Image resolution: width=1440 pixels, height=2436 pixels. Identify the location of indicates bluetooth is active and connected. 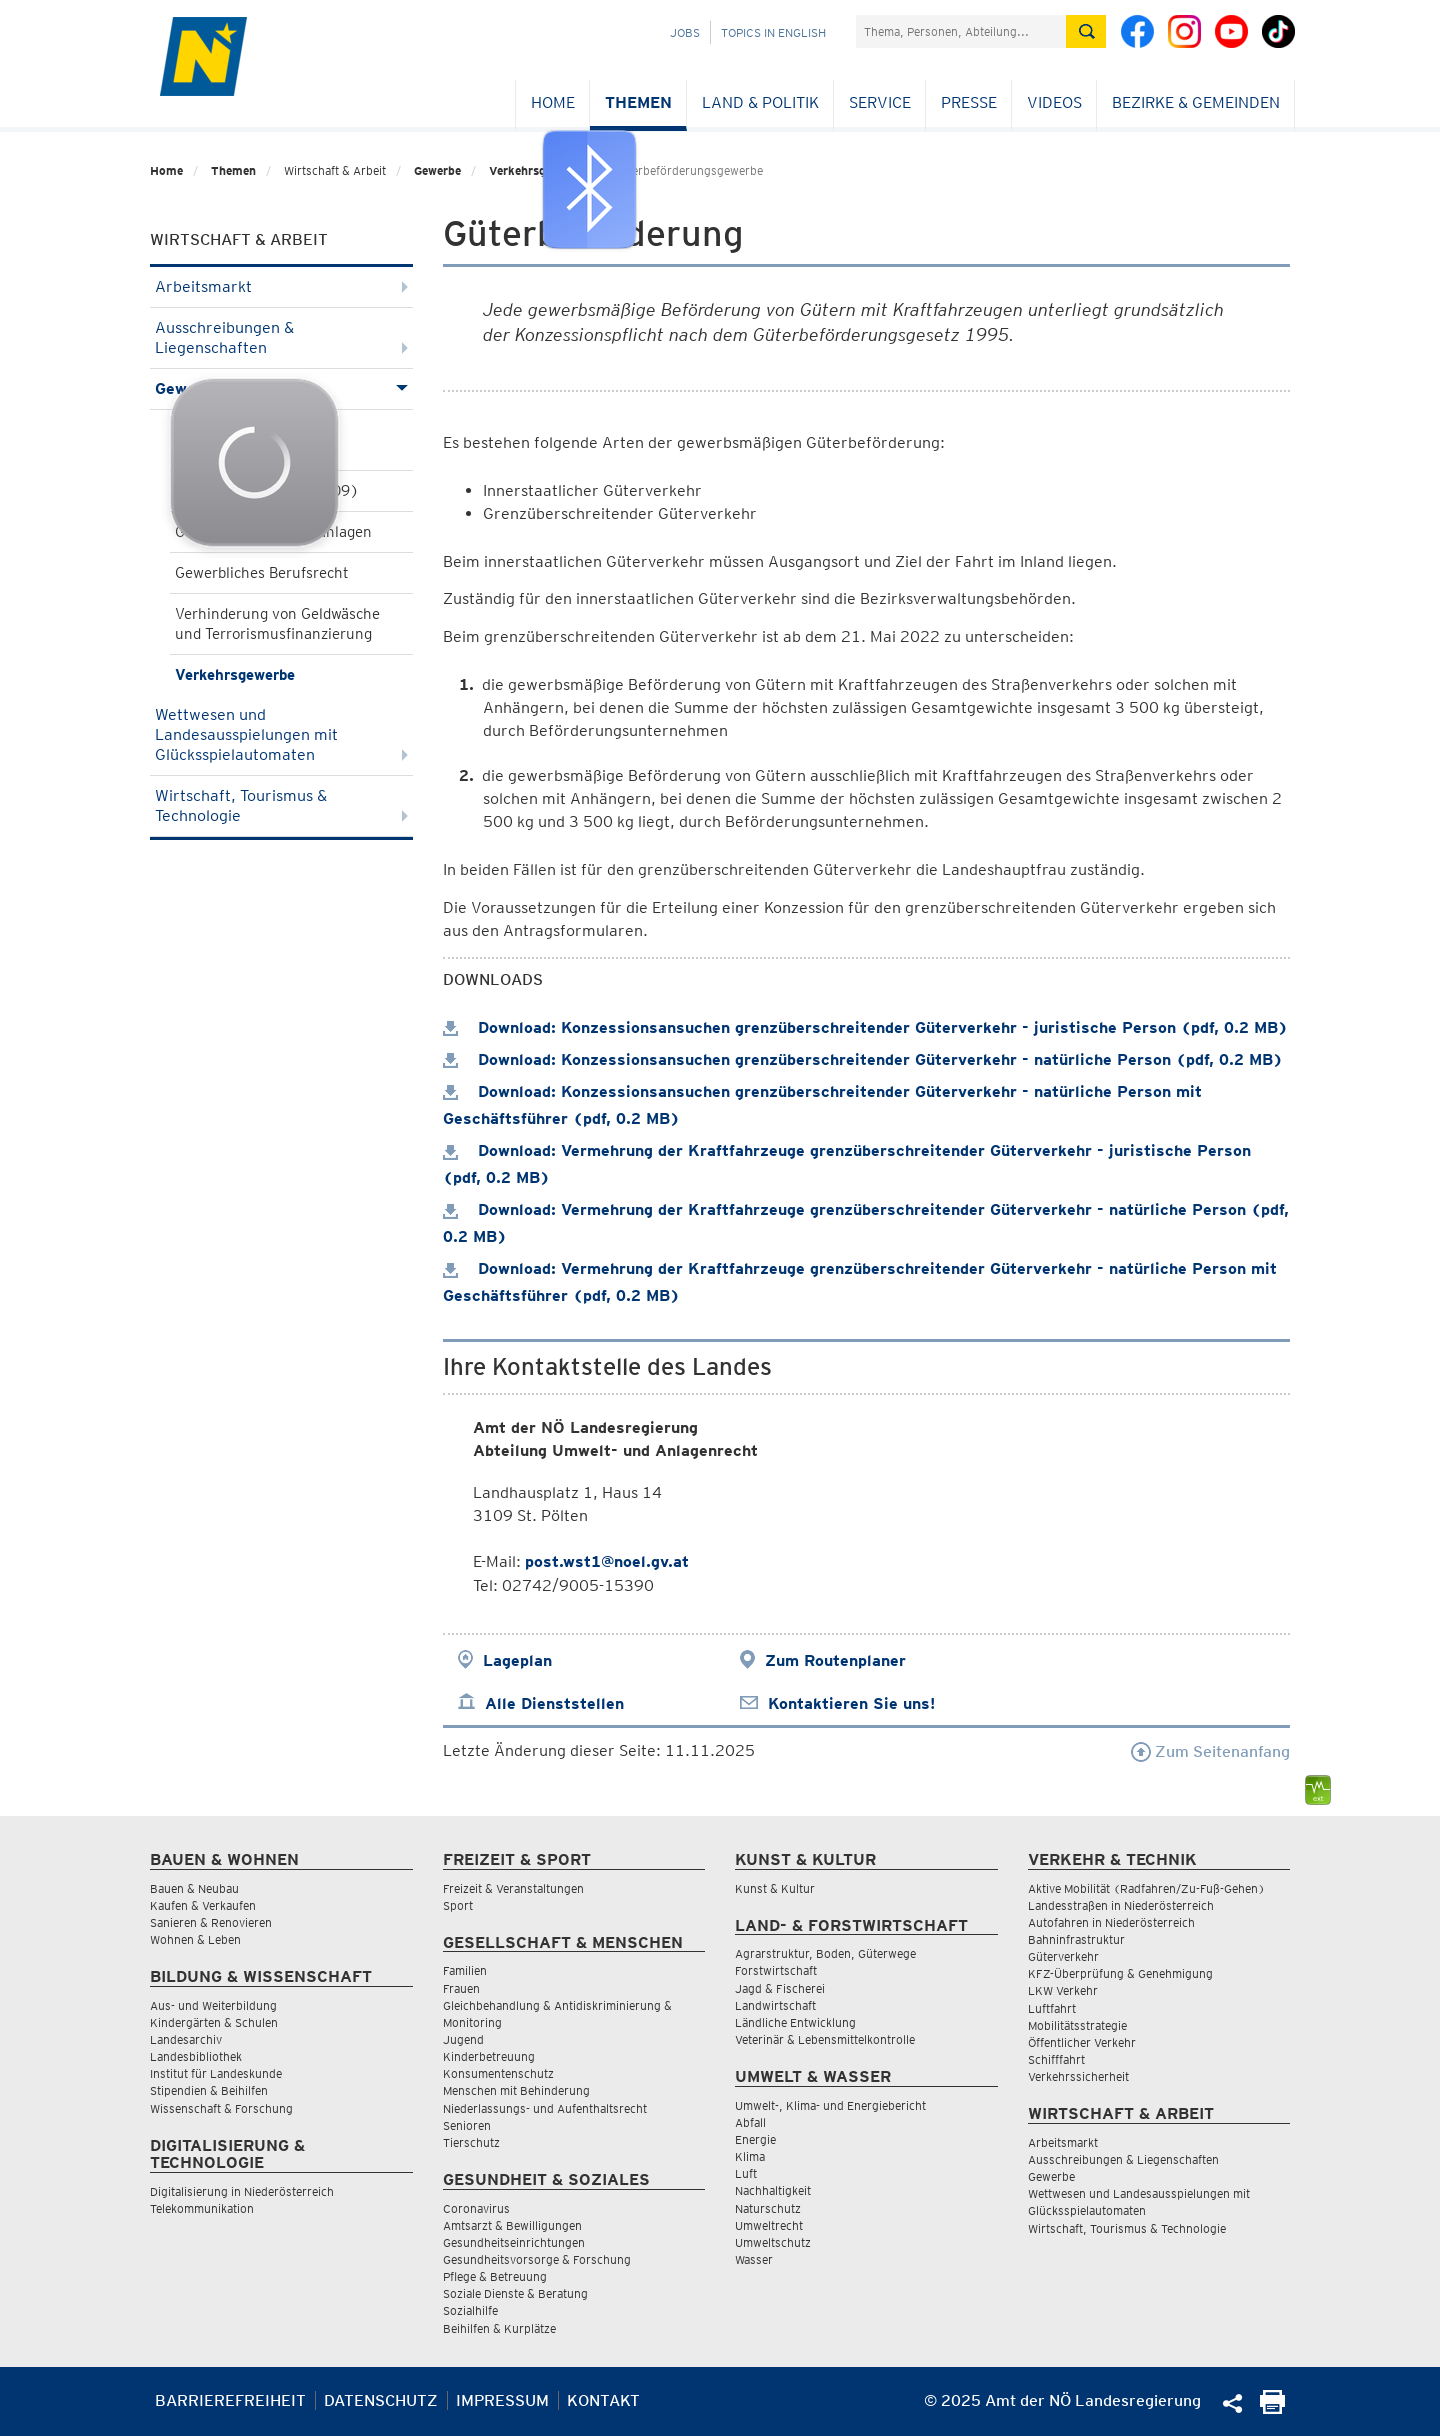
(589, 189).